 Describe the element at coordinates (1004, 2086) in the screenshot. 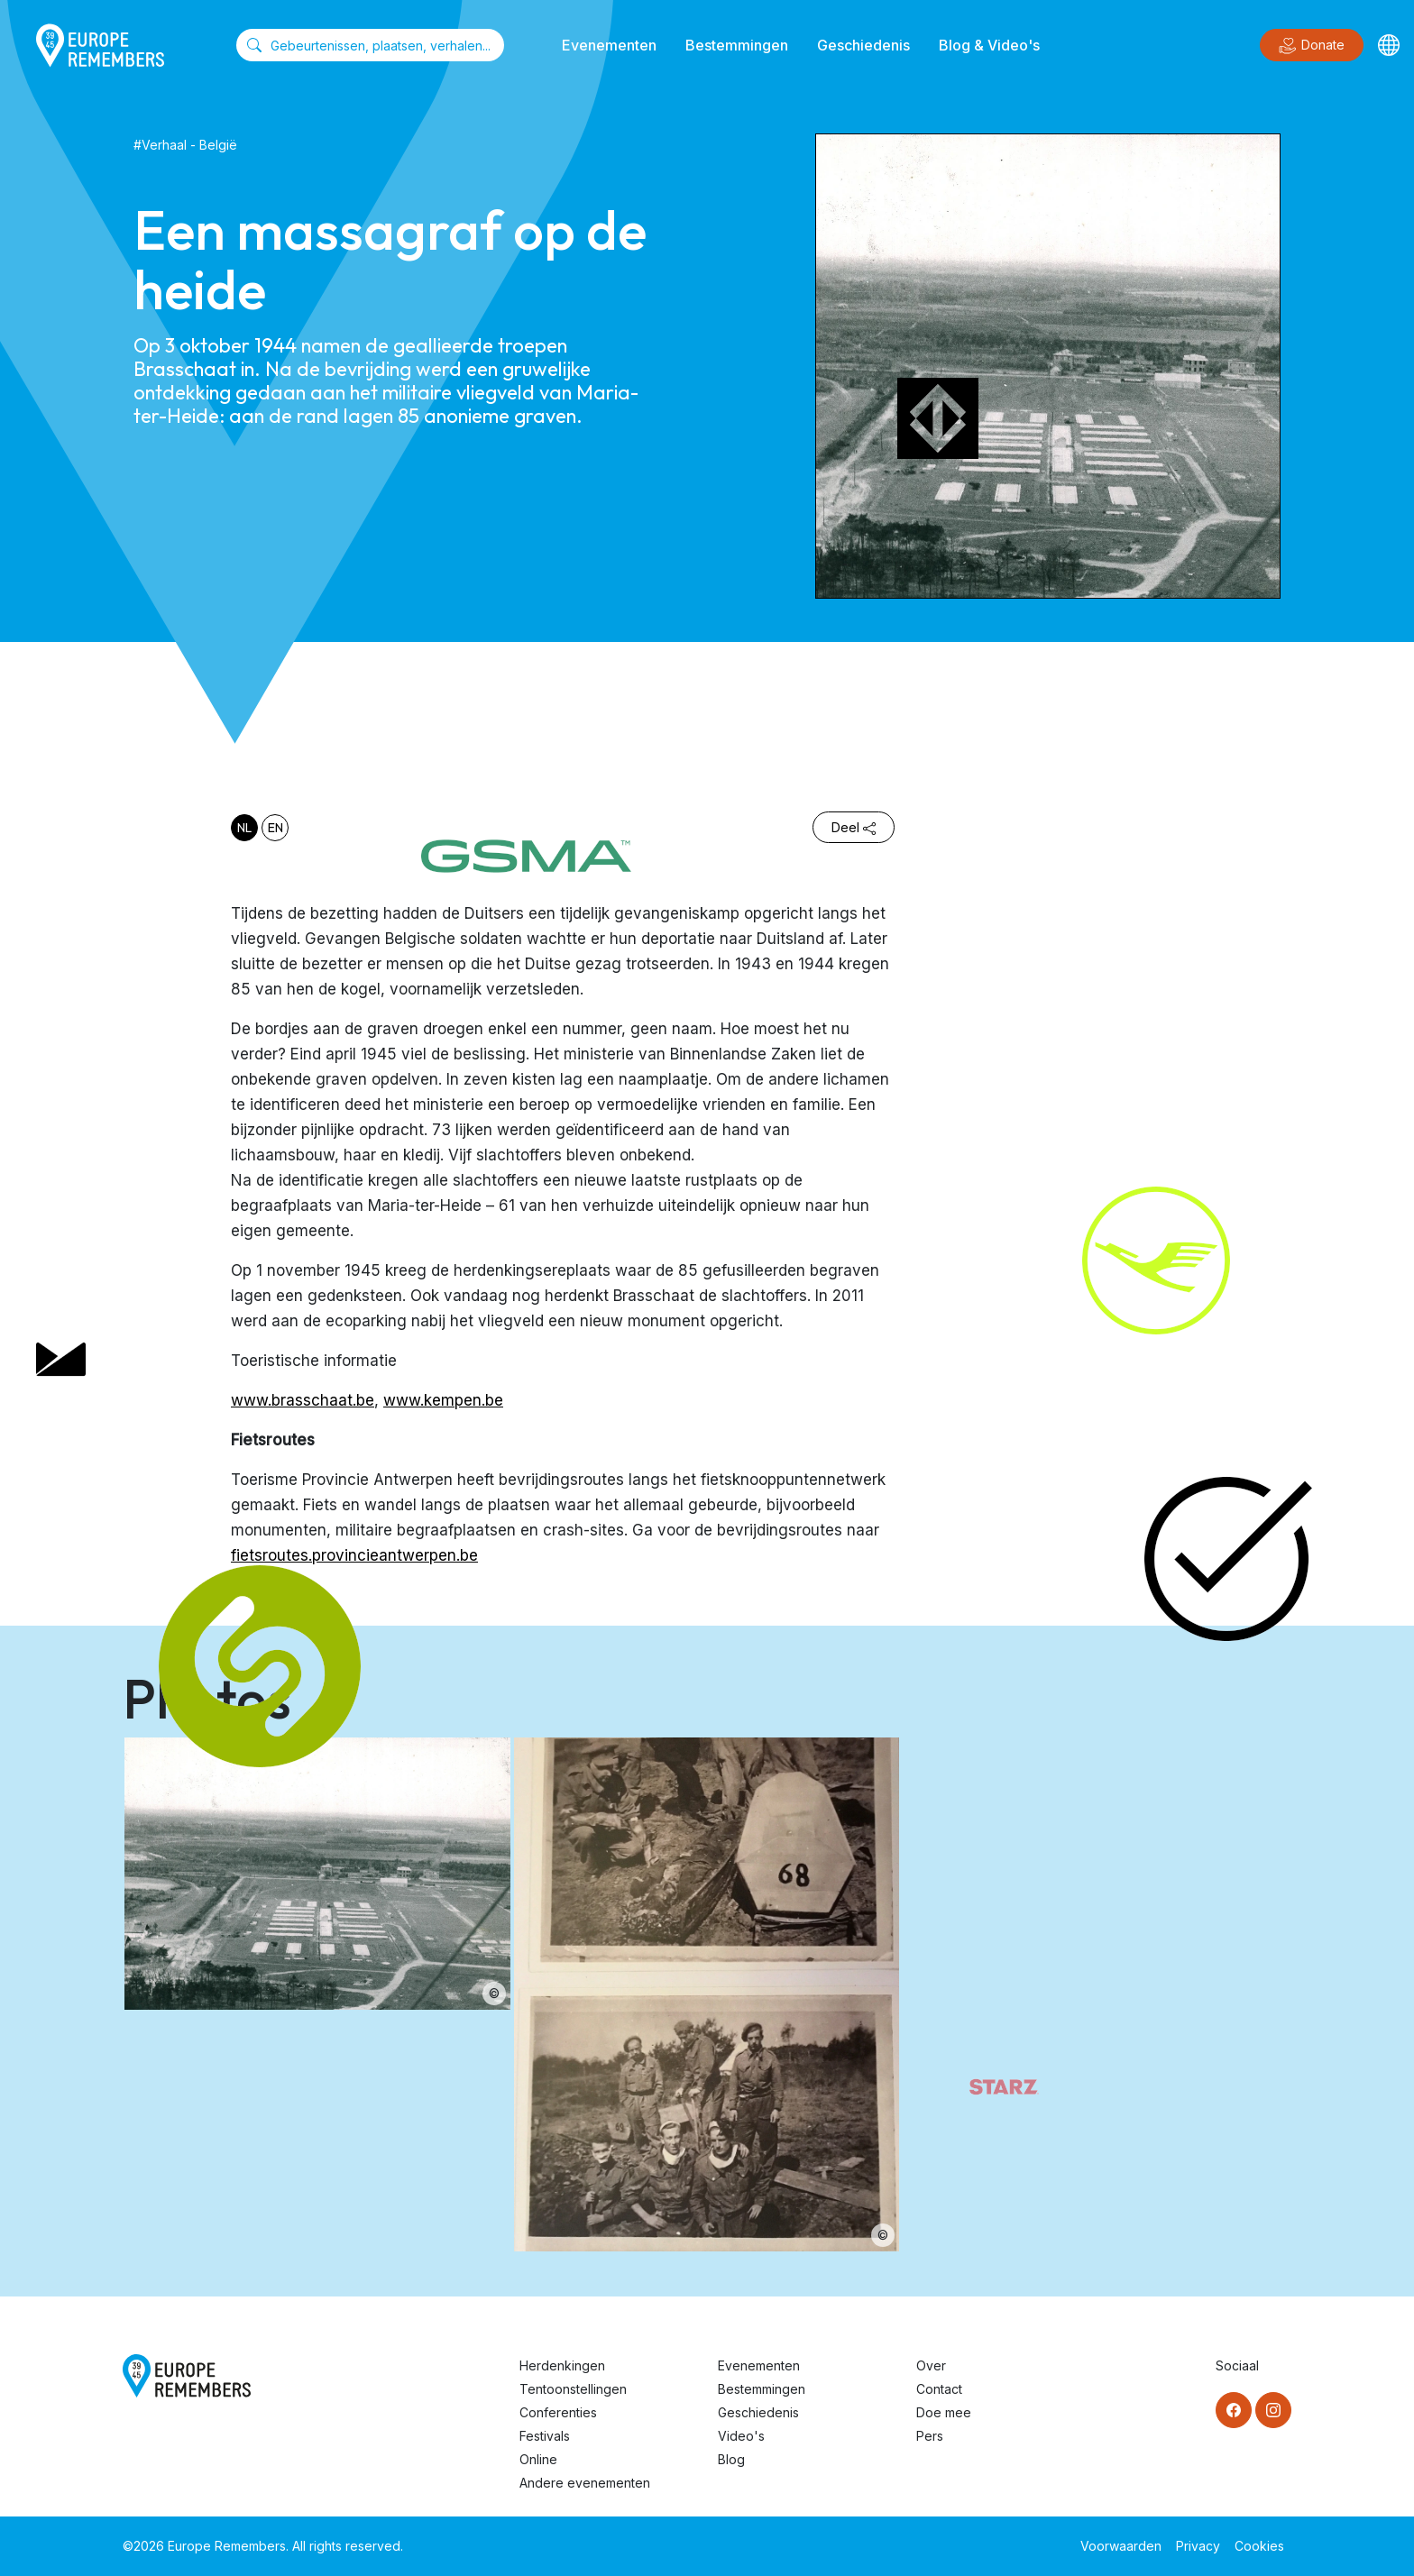

I see `open the Starz streaming app` at that location.